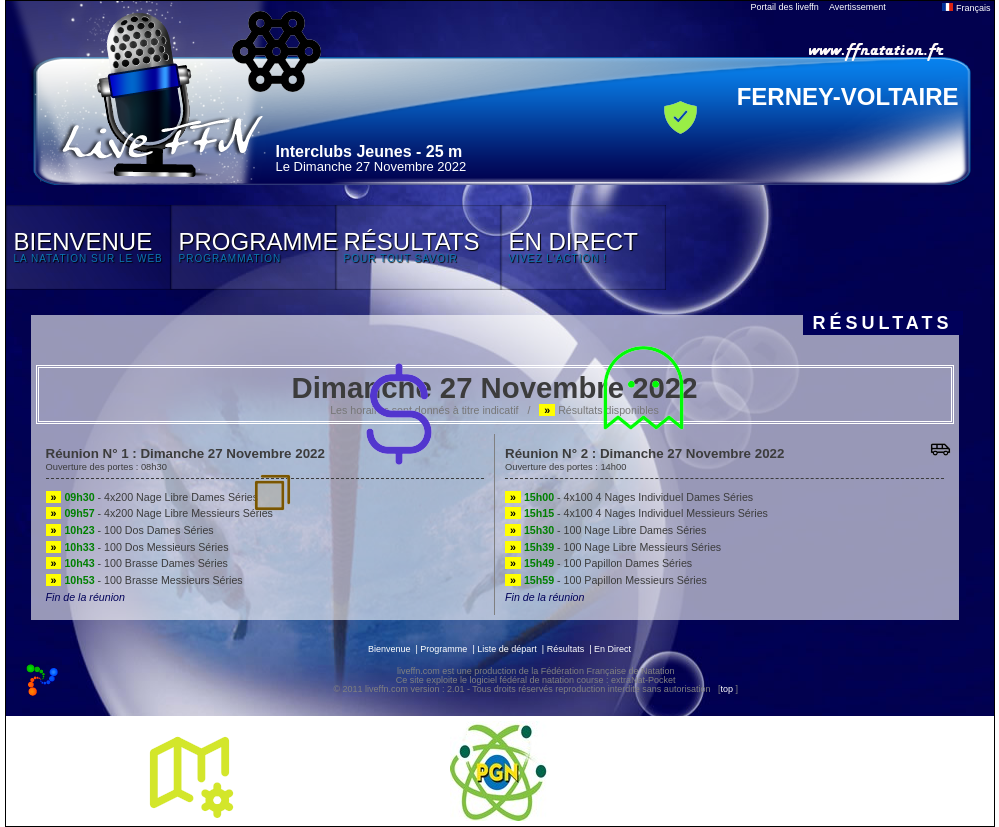 This screenshot has height=827, width=999. I want to click on access airport shuttle services, so click(940, 449).